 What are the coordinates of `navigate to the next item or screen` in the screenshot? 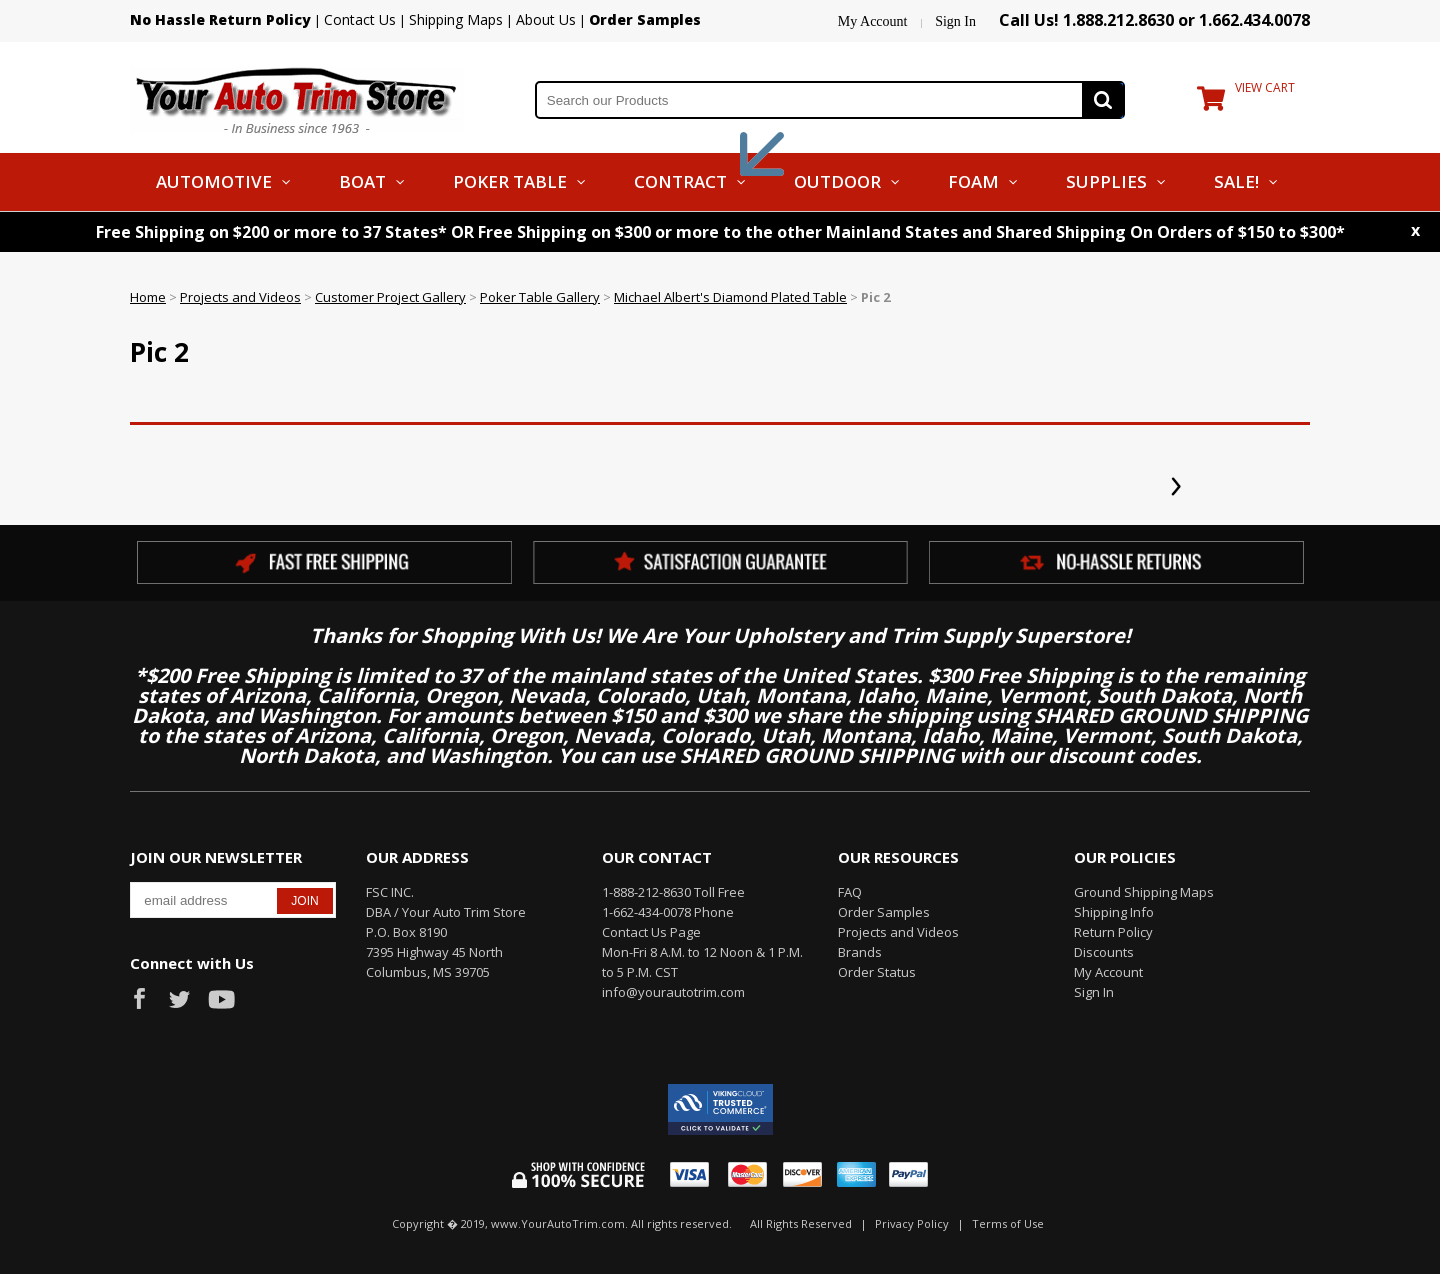 It's located at (1175, 486).